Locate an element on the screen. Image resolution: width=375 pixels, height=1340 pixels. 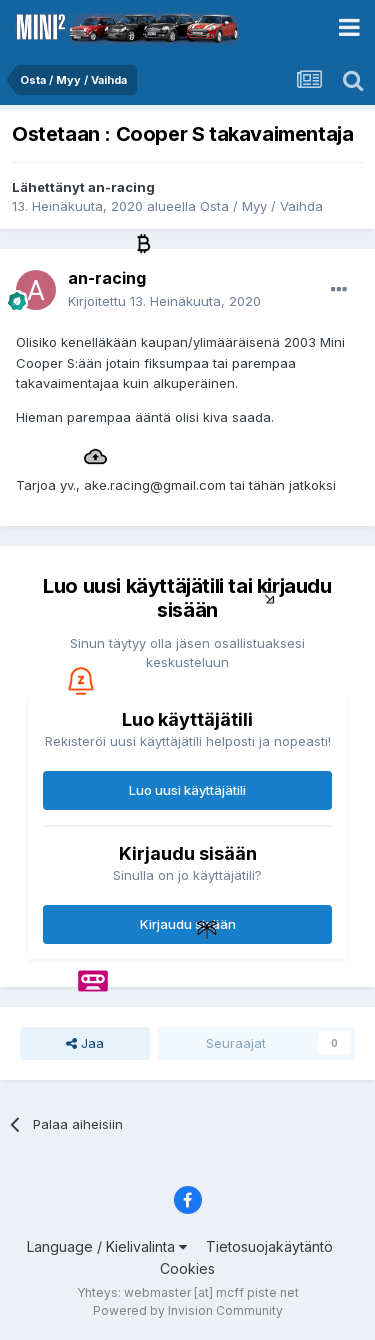
upload file to cloud storage is located at coordinates (95, 456).